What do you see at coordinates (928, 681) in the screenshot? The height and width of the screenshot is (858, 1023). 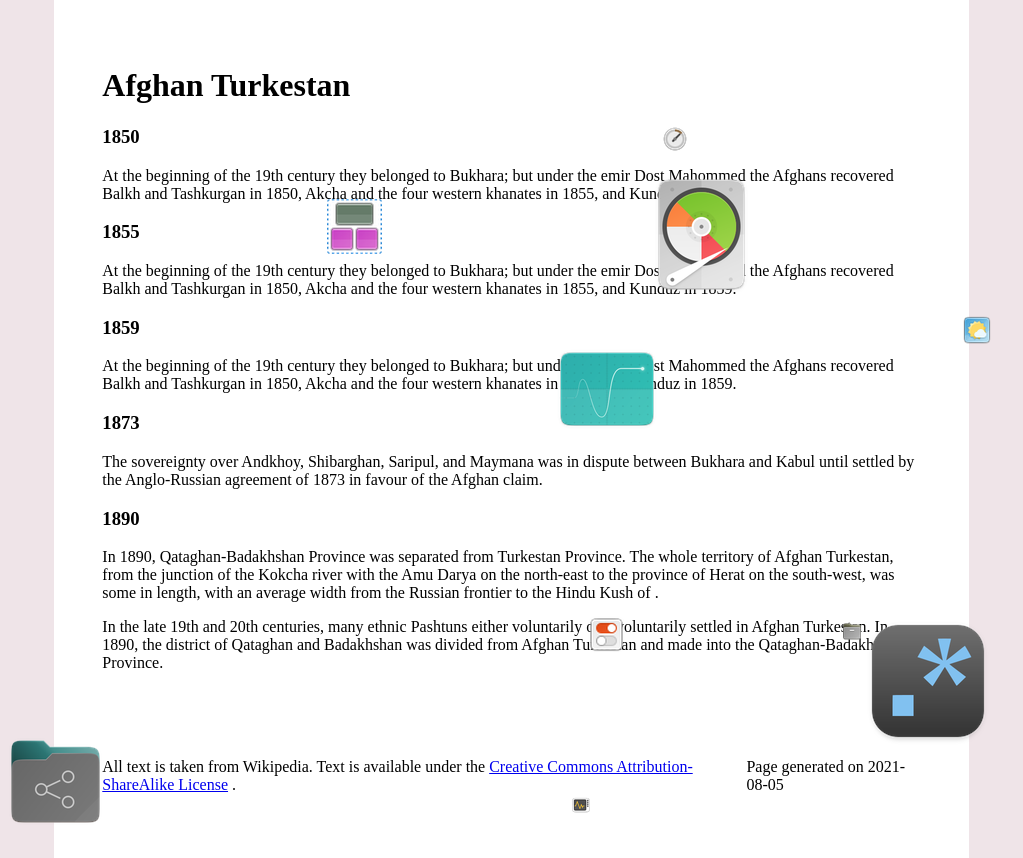 I see `open regexr app for testing regular expressions` at bounding box center [928, 681].